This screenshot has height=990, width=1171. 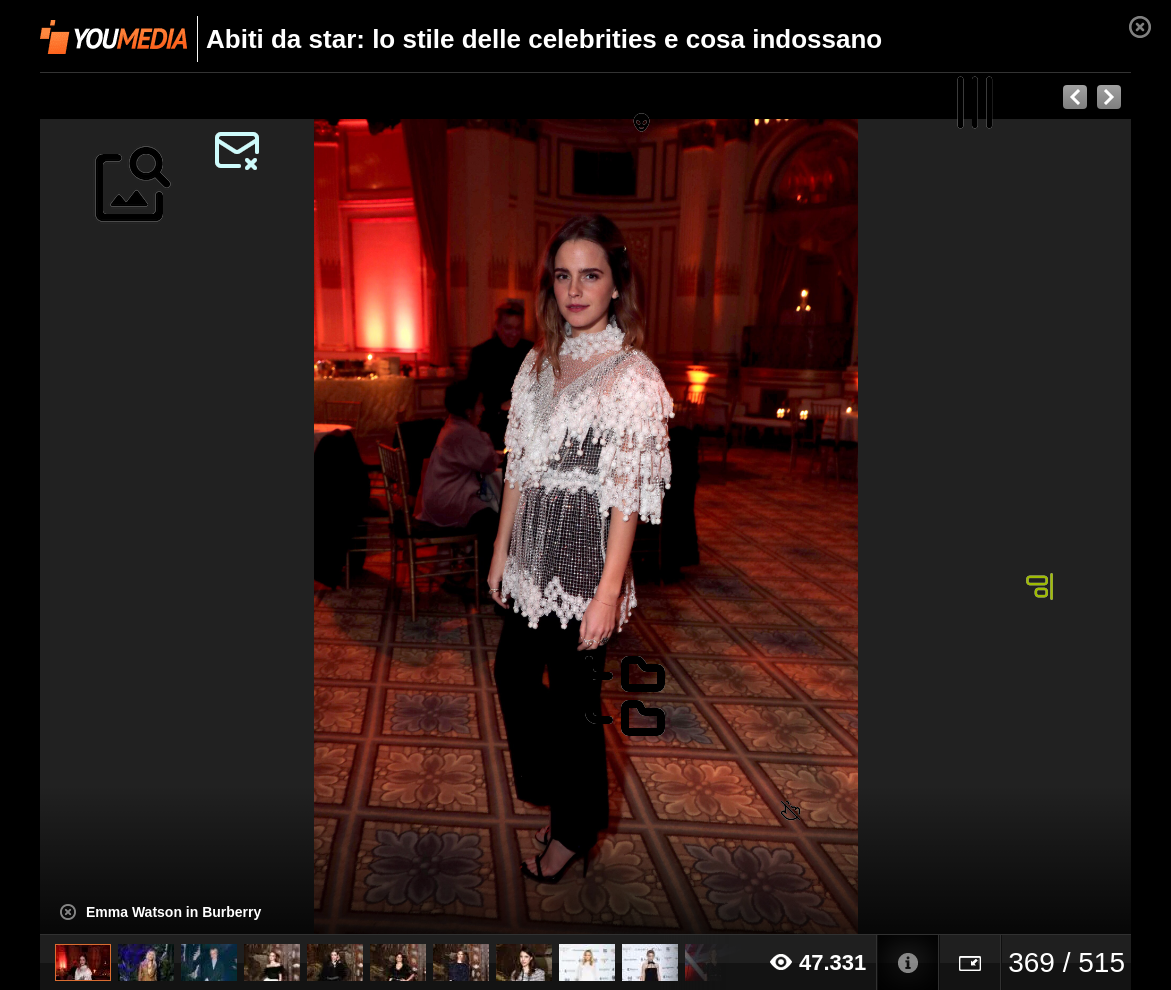 I want to click on browse directory structure, so click(x=625, y=696).